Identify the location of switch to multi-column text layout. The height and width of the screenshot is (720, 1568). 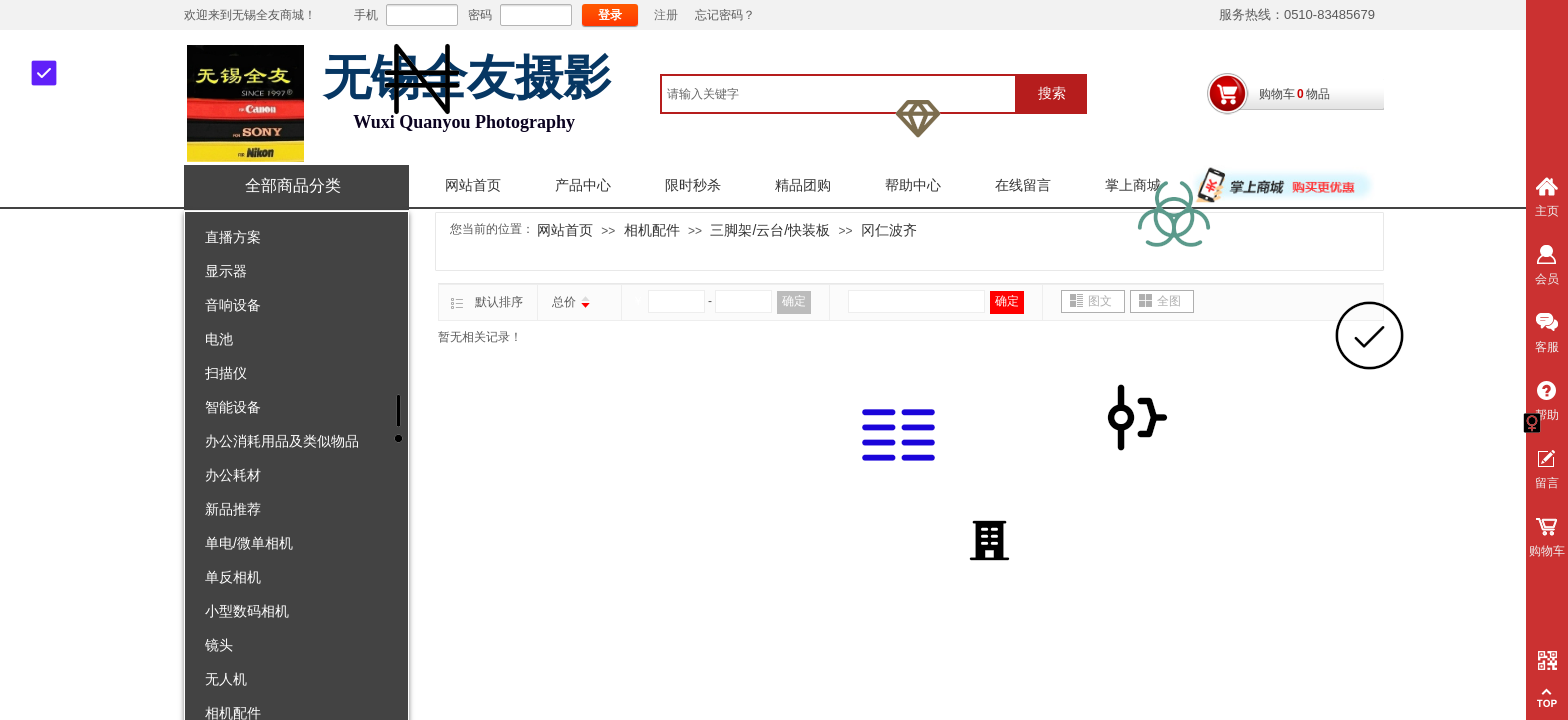
(898, 436).